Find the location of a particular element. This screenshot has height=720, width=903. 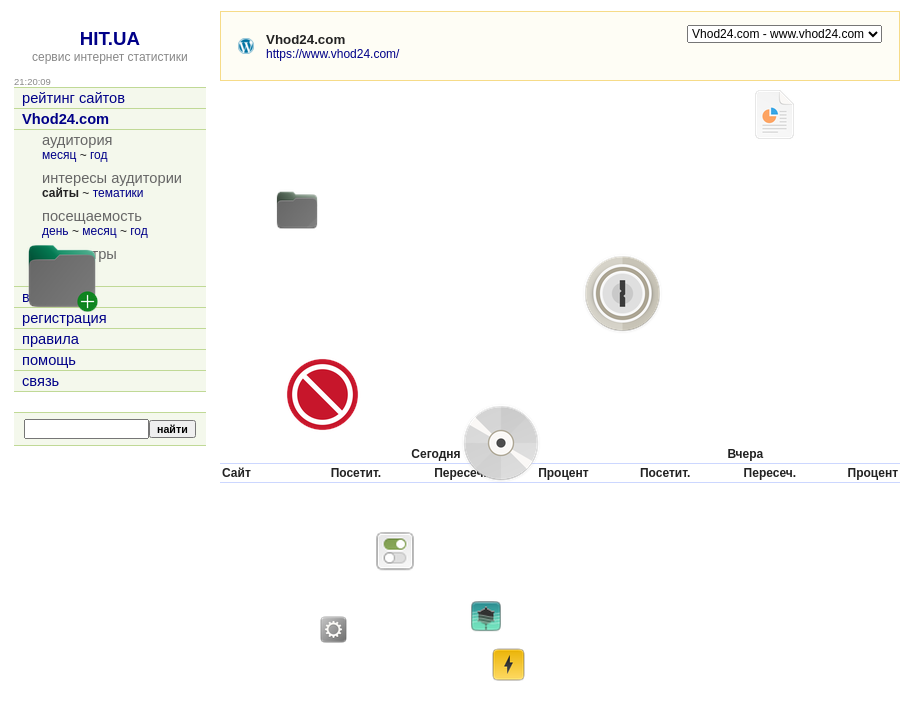

shared library file type indicator is located at coordinates (333, 629).